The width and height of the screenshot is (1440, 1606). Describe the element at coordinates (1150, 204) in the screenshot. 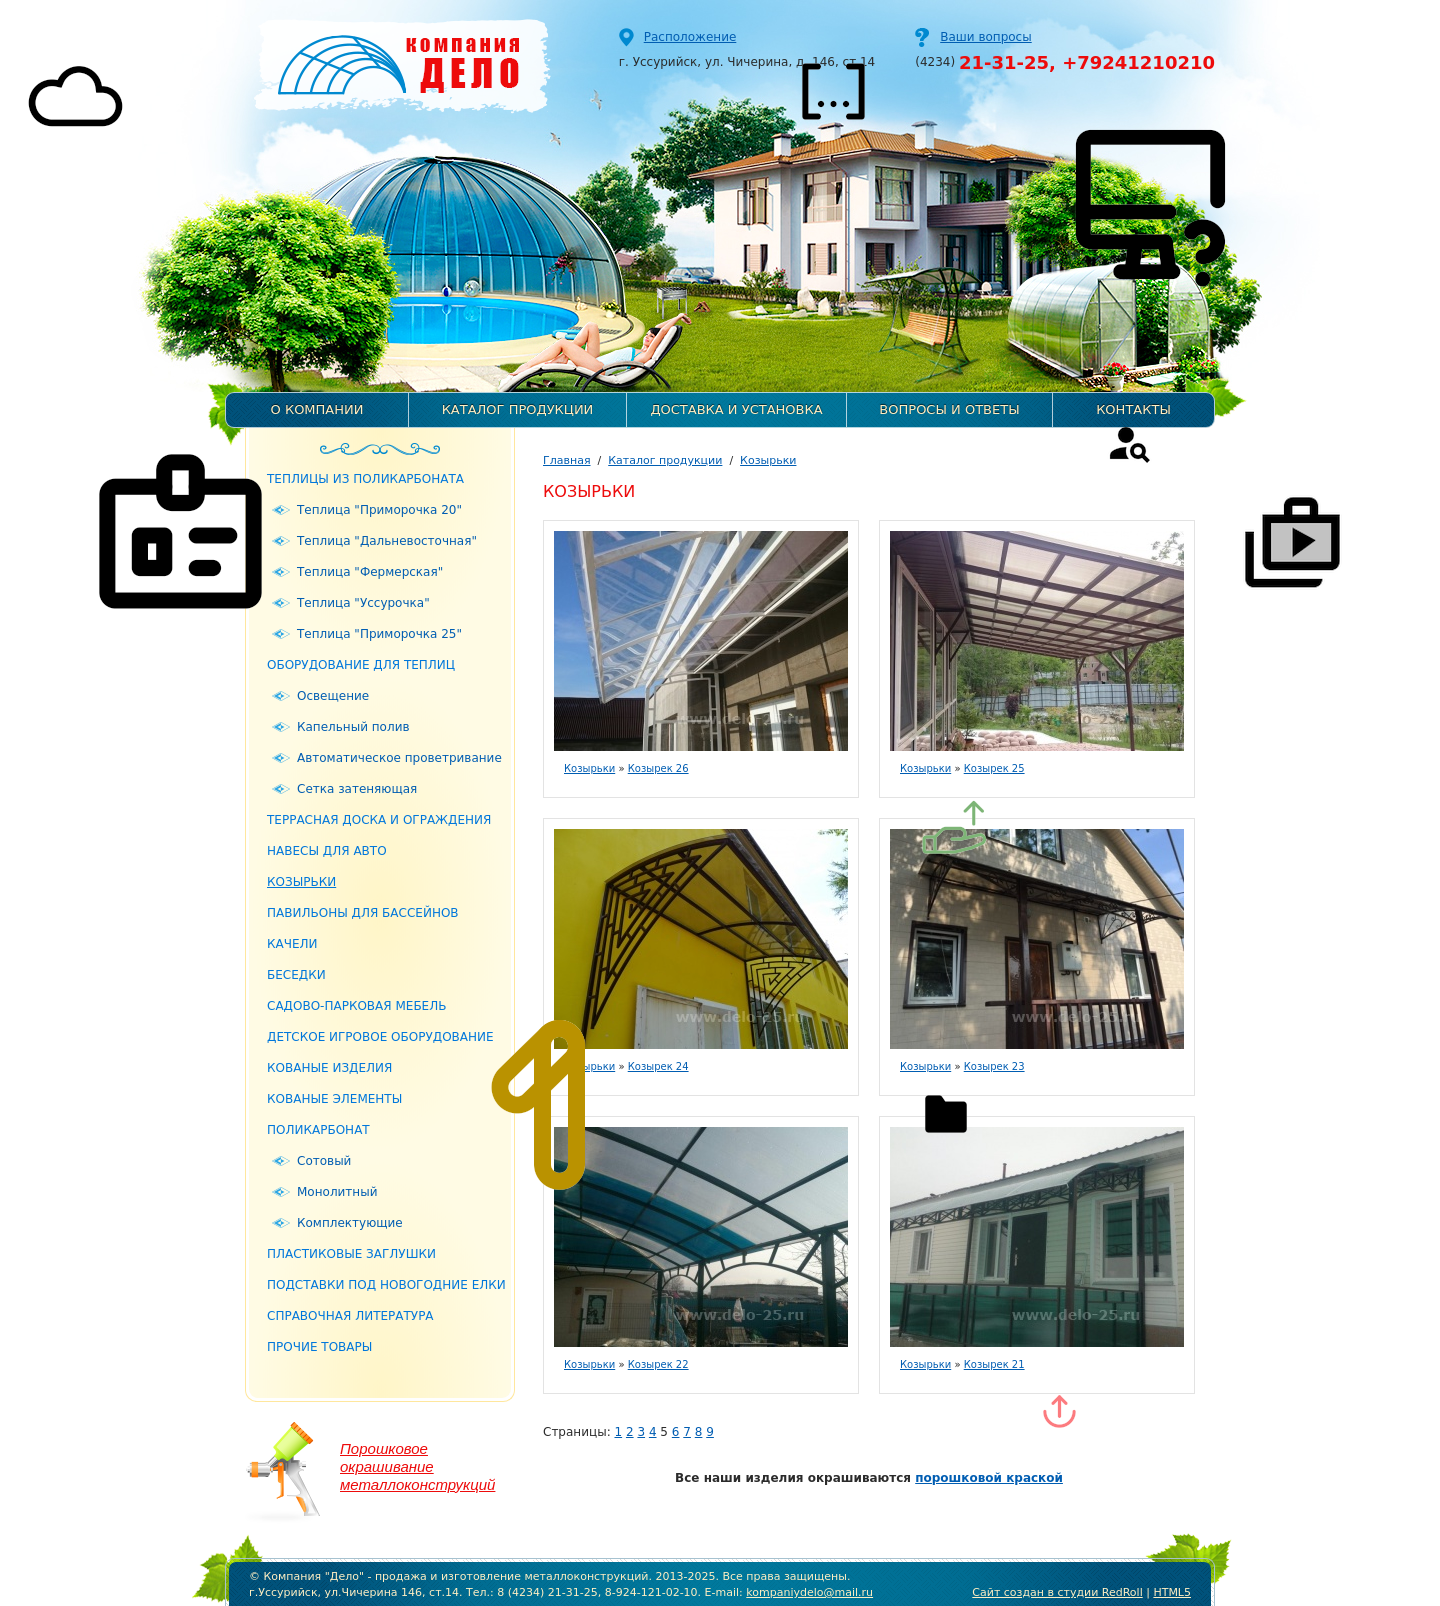

I see `get help or support for your desktop device` at that location.